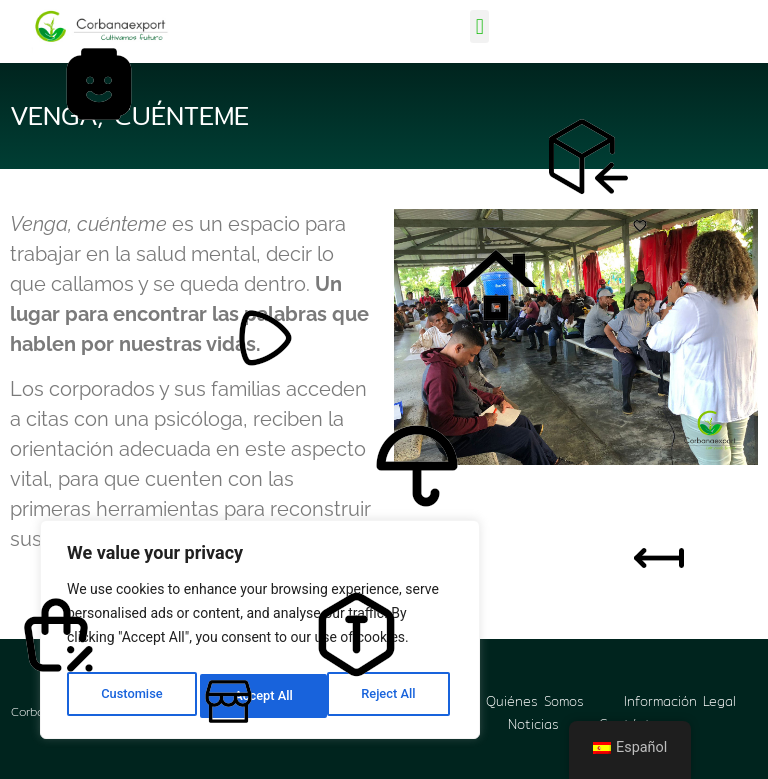 The height and width of the screenshot is (779, 768). What do you see at coordinates (99, 84) in the screenshot?
I see `access building blocks or modular components` at bounding box center [99, 84].